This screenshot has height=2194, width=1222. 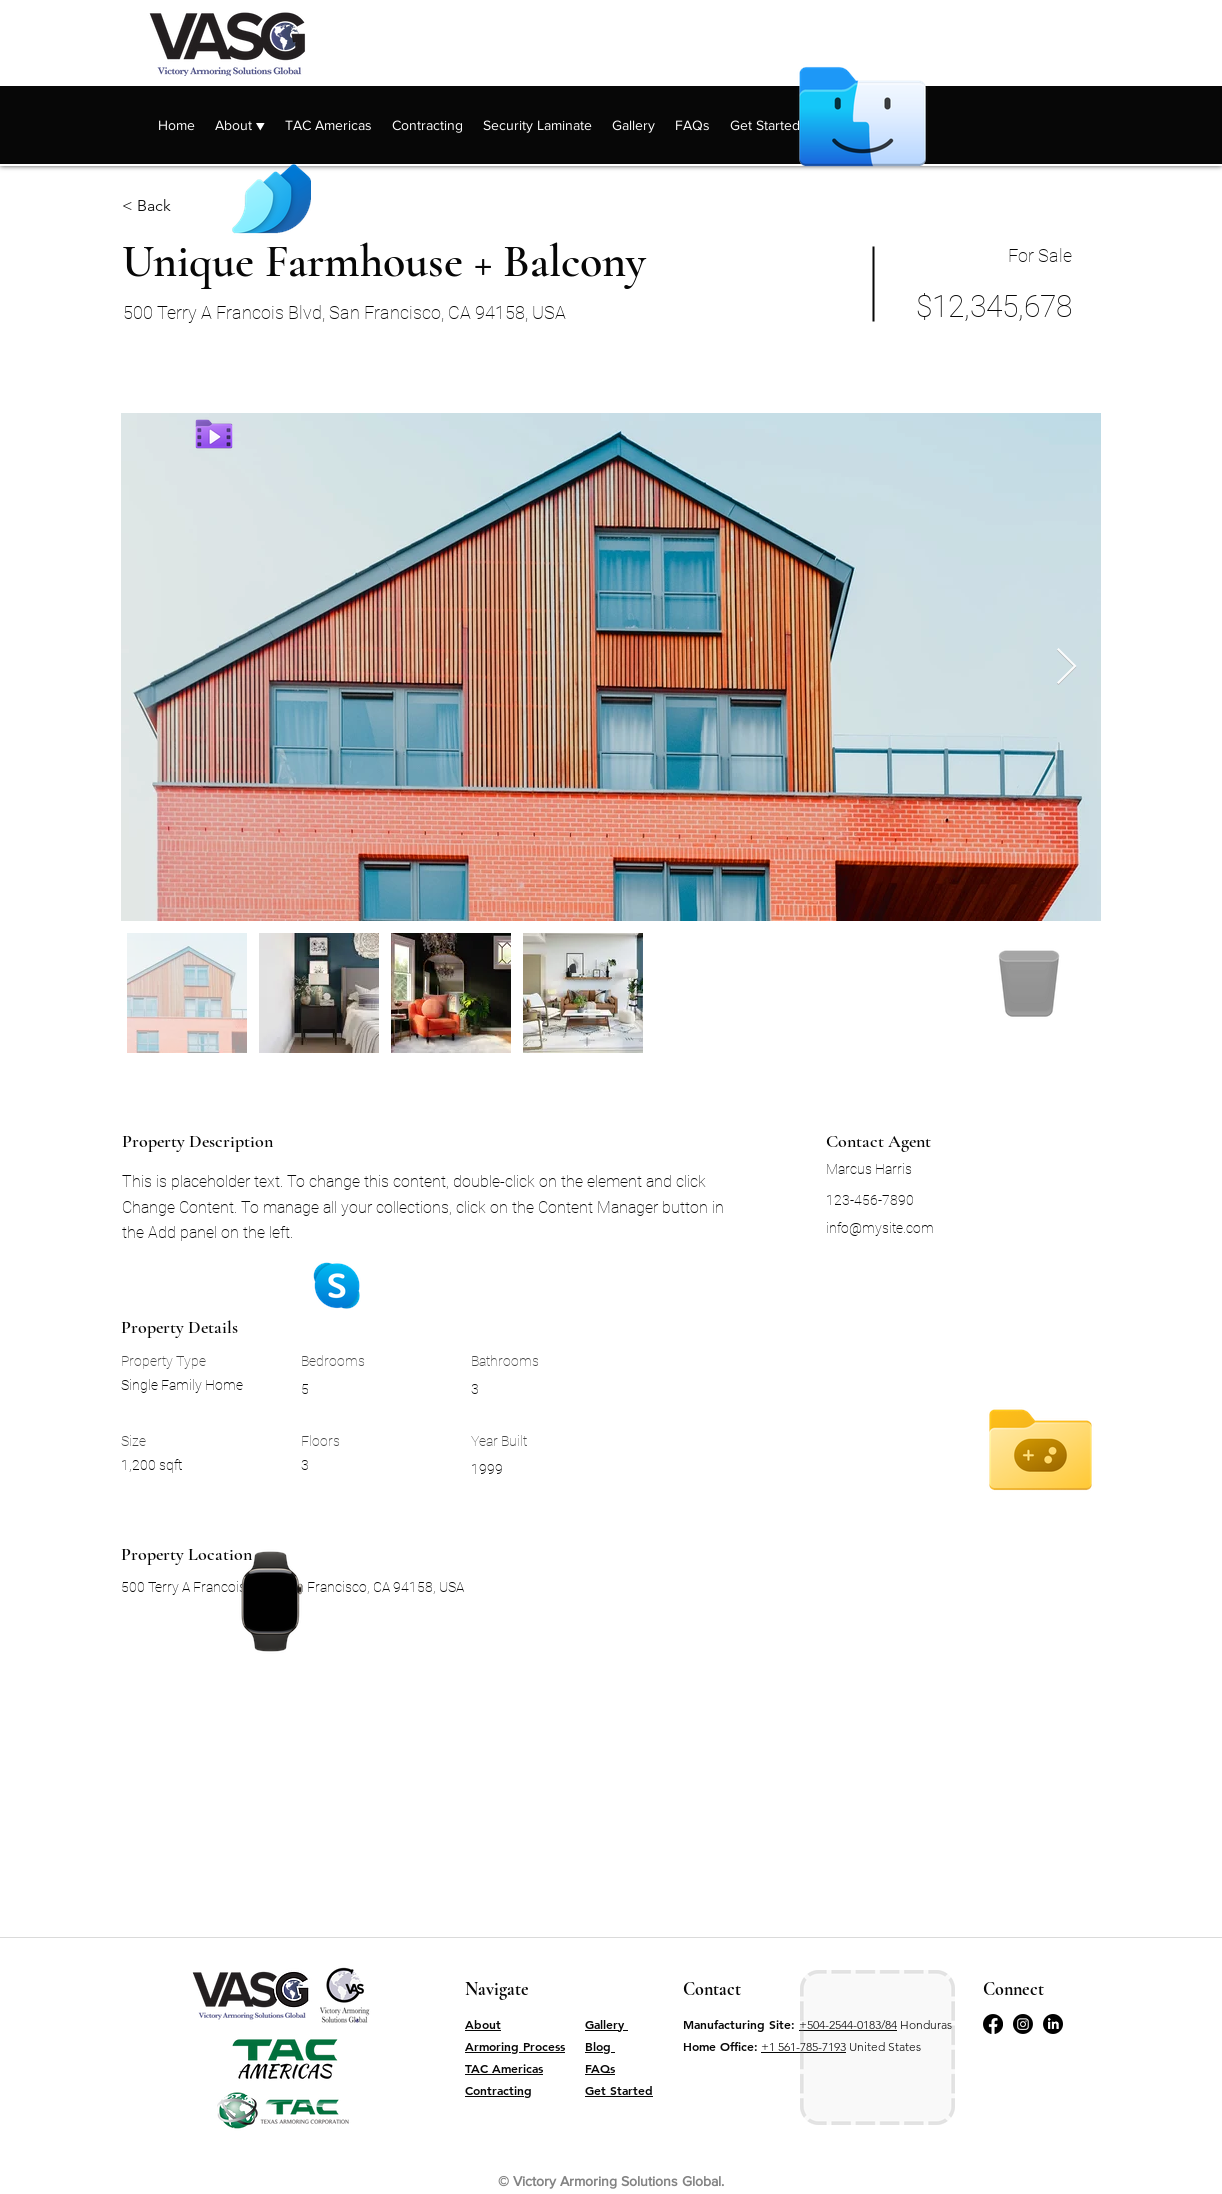 I want to click on open microsoft viva insights app, so click(x=271, y=198).